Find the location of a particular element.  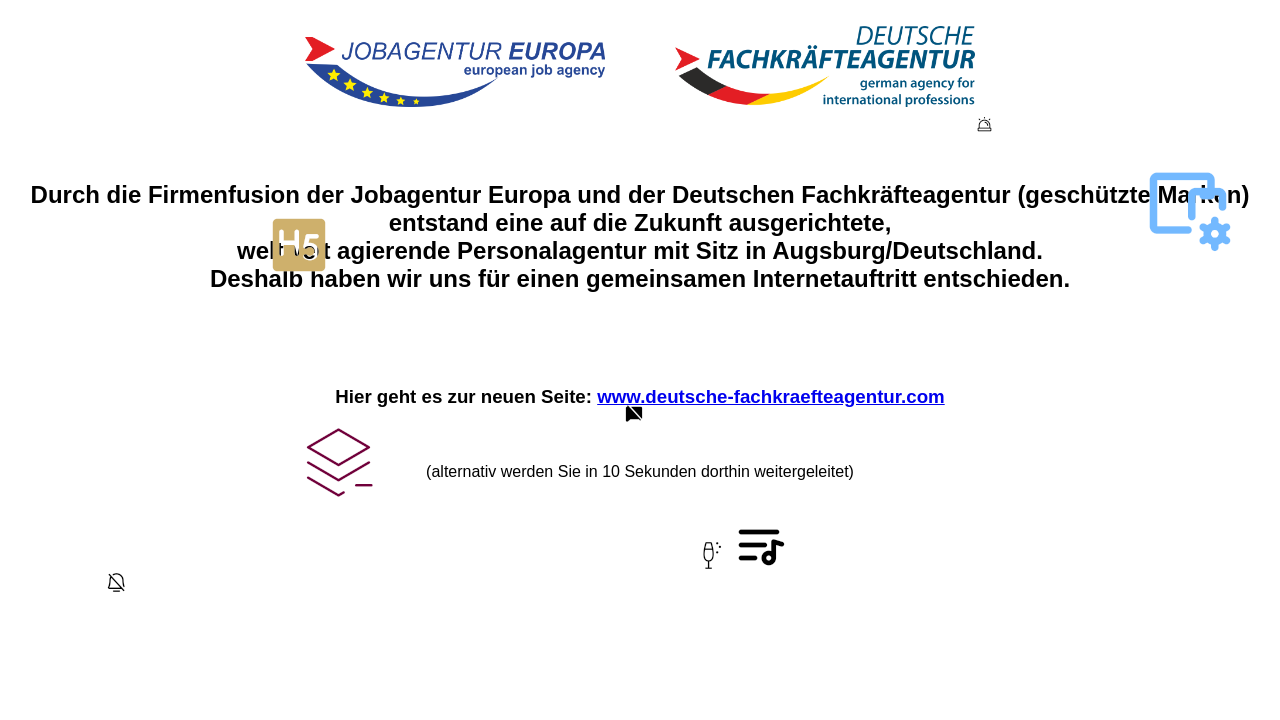

remove a layer from the stack is located at coordinates (338, 462).